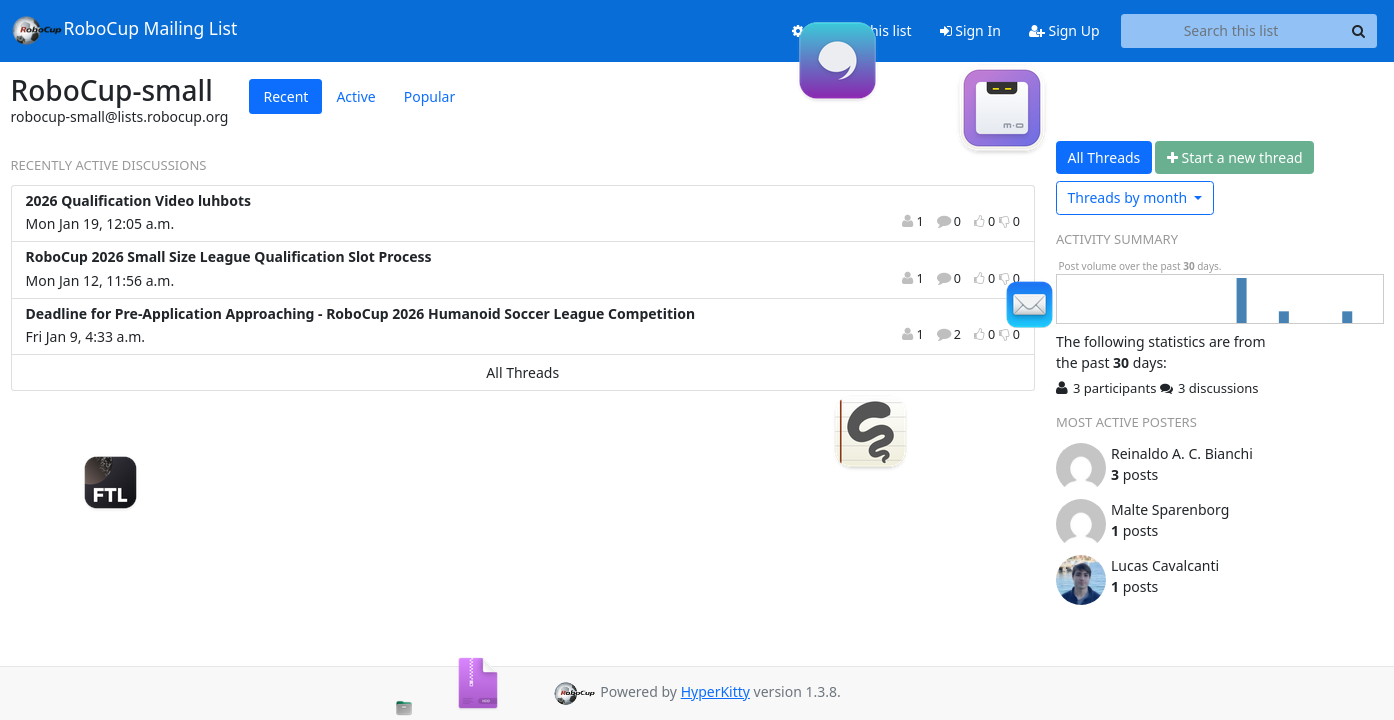 The width and height of the screenshot is (1394, 720). What do you see at coordinates (1029, 304) in the screenshot?
I see `open the Mail app` at bounding box center [1029, 304].